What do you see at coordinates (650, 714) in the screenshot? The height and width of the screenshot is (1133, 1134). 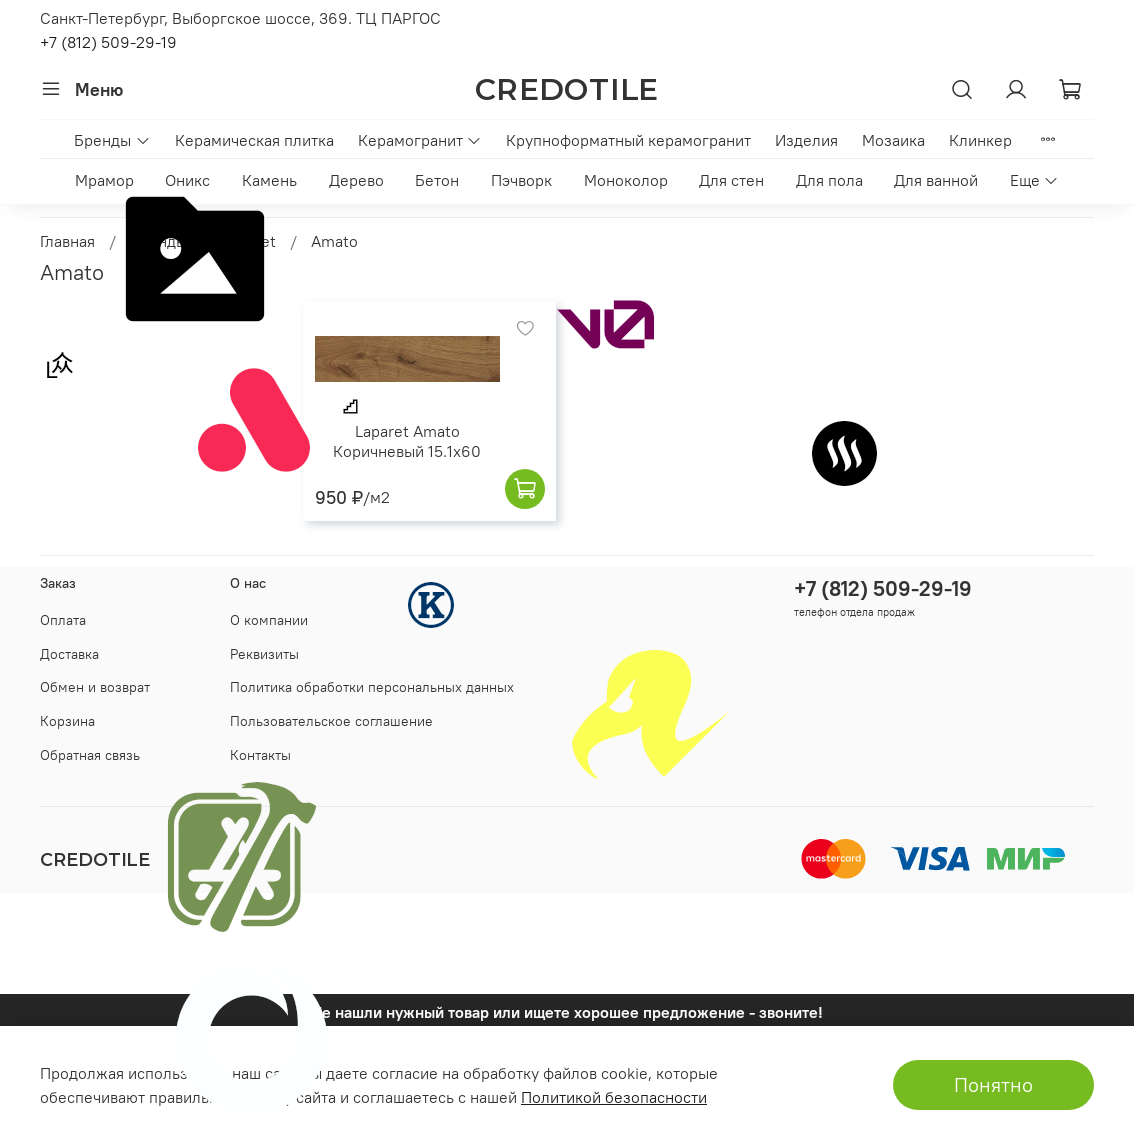 I see `visit The Register technology news website` at bounding box center [650, 714].